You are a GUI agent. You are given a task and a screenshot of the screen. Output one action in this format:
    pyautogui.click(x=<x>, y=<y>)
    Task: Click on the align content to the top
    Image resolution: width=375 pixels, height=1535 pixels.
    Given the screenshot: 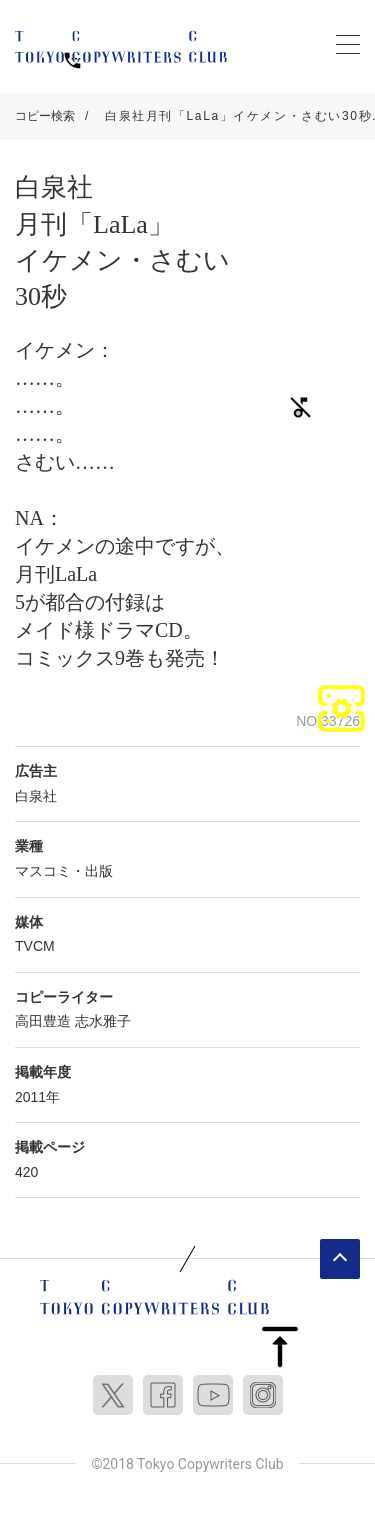 What is the action you would take?
    pyautogui.click(x=280, y=1347)
    